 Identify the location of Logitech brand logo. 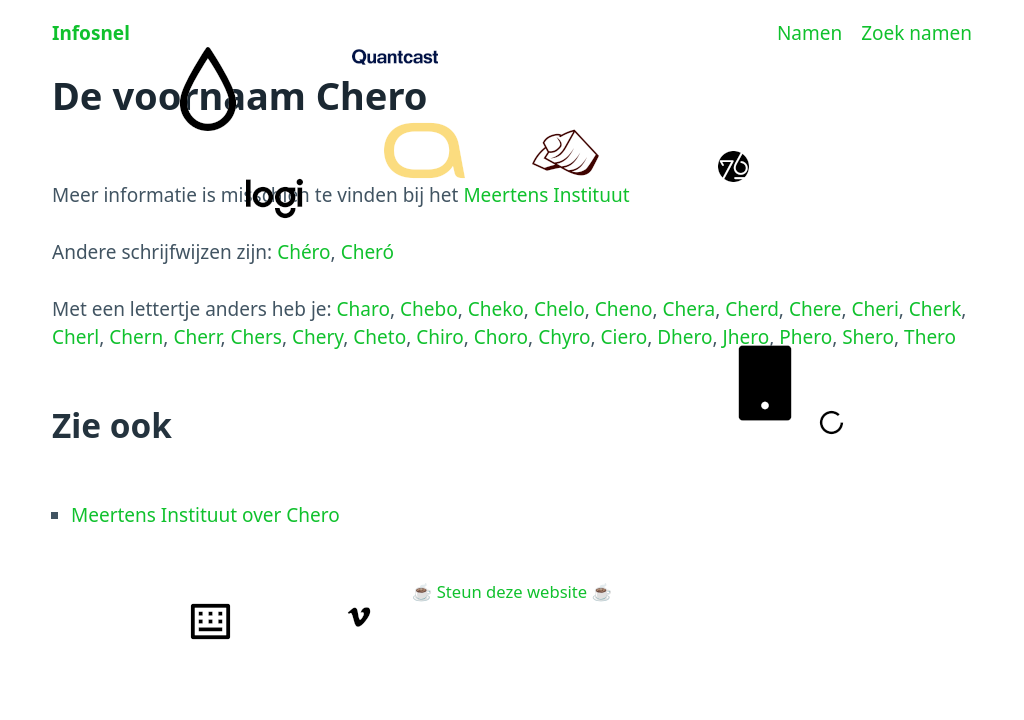
(274, 198).